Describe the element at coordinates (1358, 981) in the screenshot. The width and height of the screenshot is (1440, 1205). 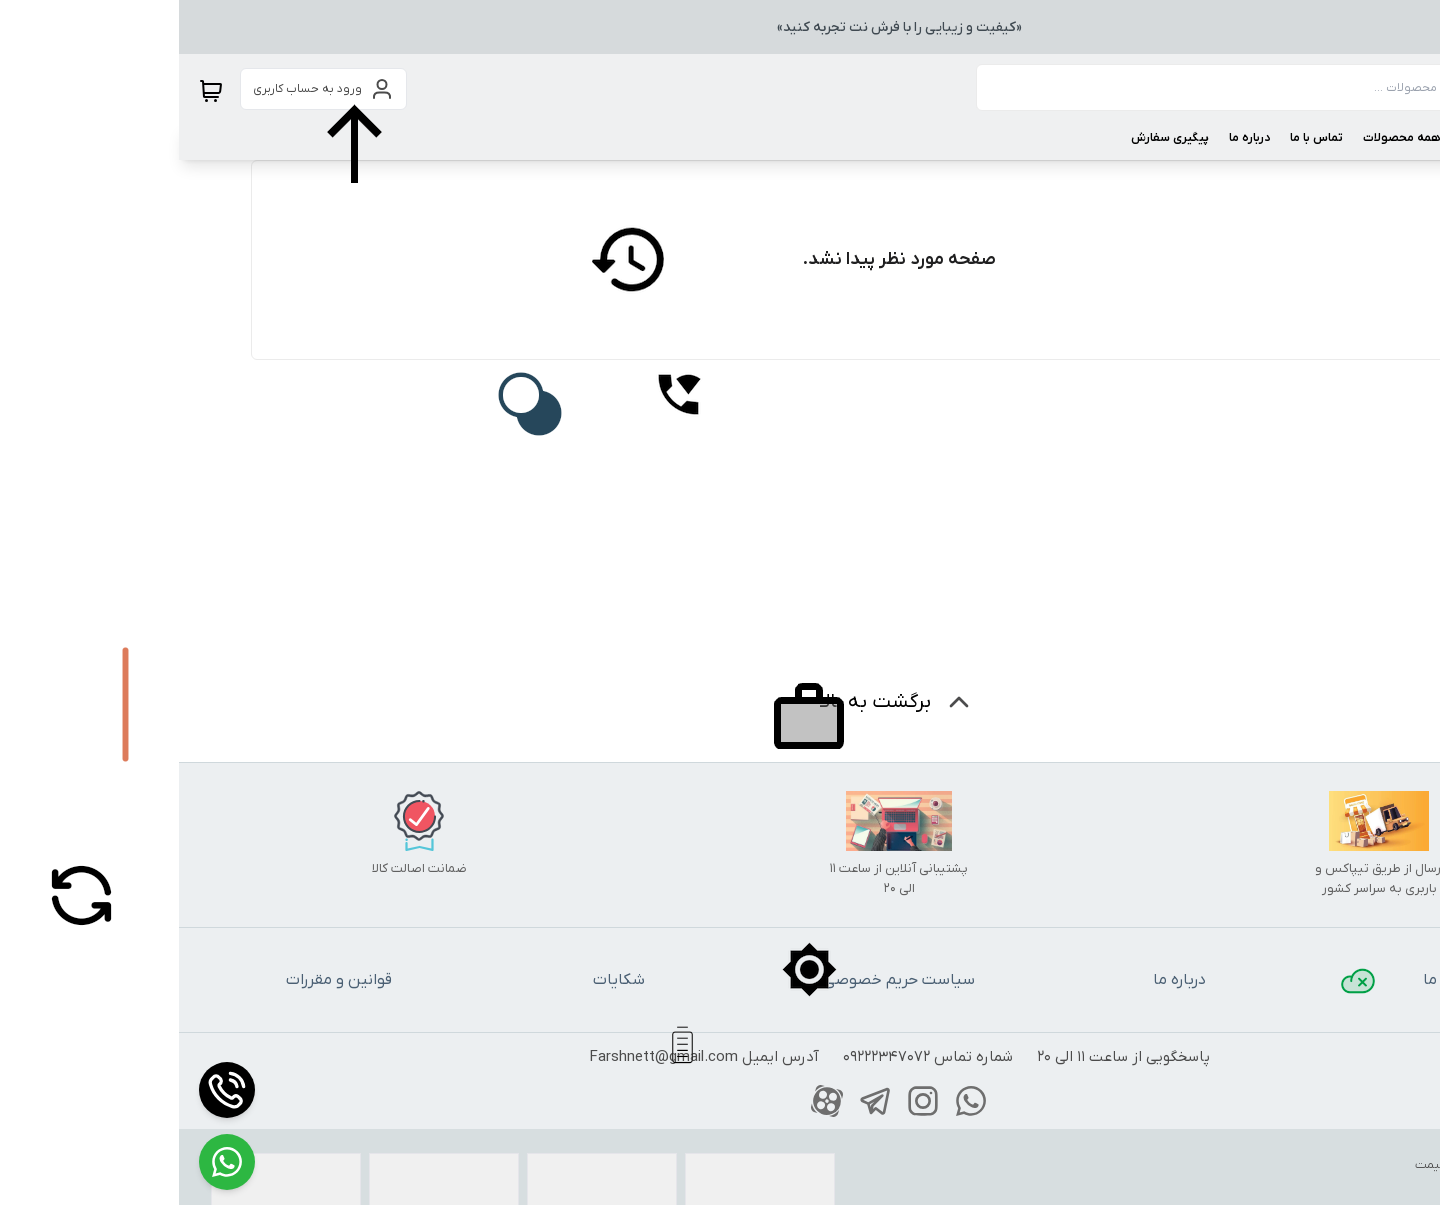
I see `disconnect from cloud storage` at that location.